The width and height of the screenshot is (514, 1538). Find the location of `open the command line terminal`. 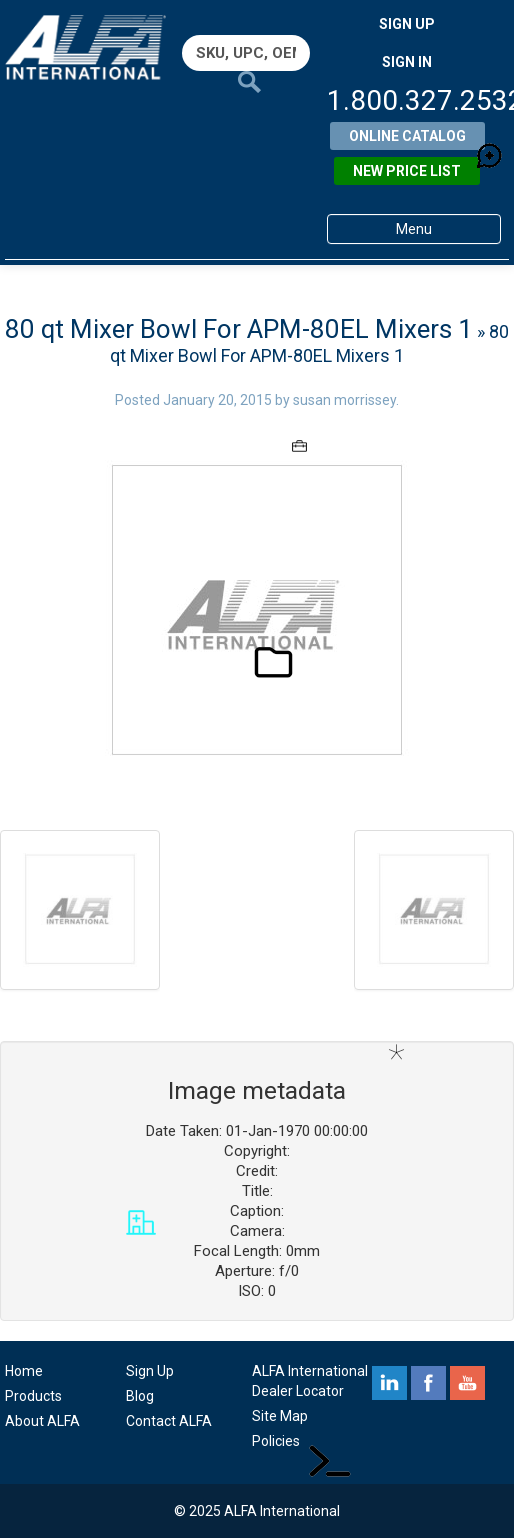

open the command line terminal is located at coordinates (330, 1461).